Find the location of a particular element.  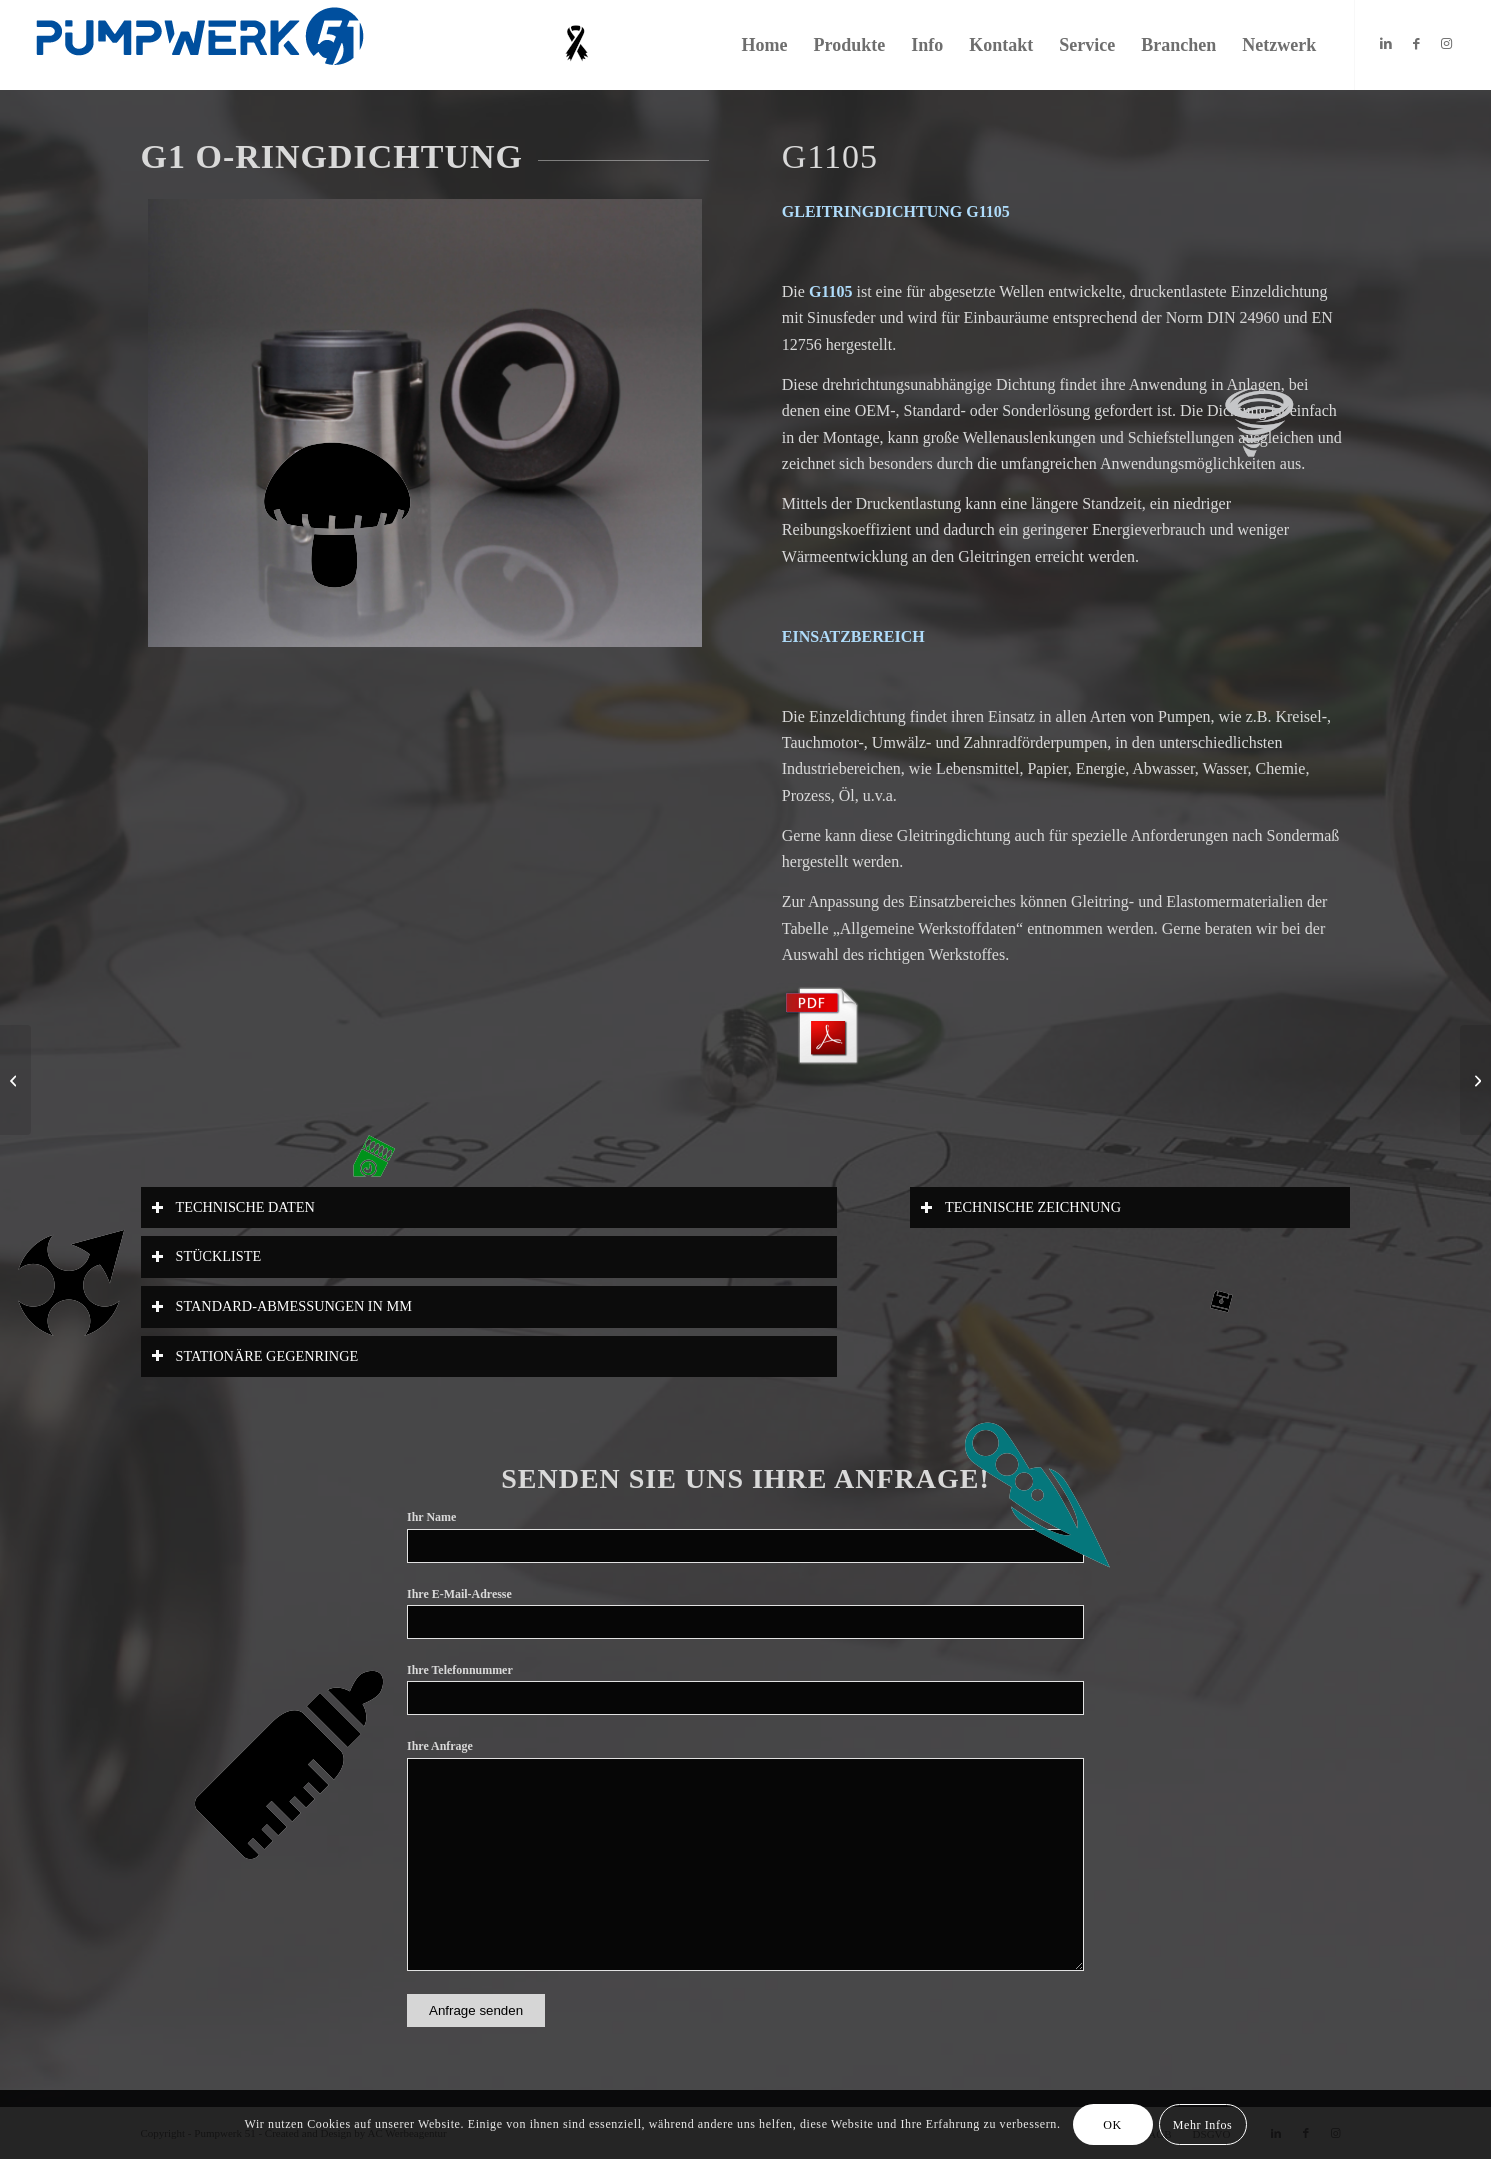

save your current progress is located at coordinates (1221, 1301).